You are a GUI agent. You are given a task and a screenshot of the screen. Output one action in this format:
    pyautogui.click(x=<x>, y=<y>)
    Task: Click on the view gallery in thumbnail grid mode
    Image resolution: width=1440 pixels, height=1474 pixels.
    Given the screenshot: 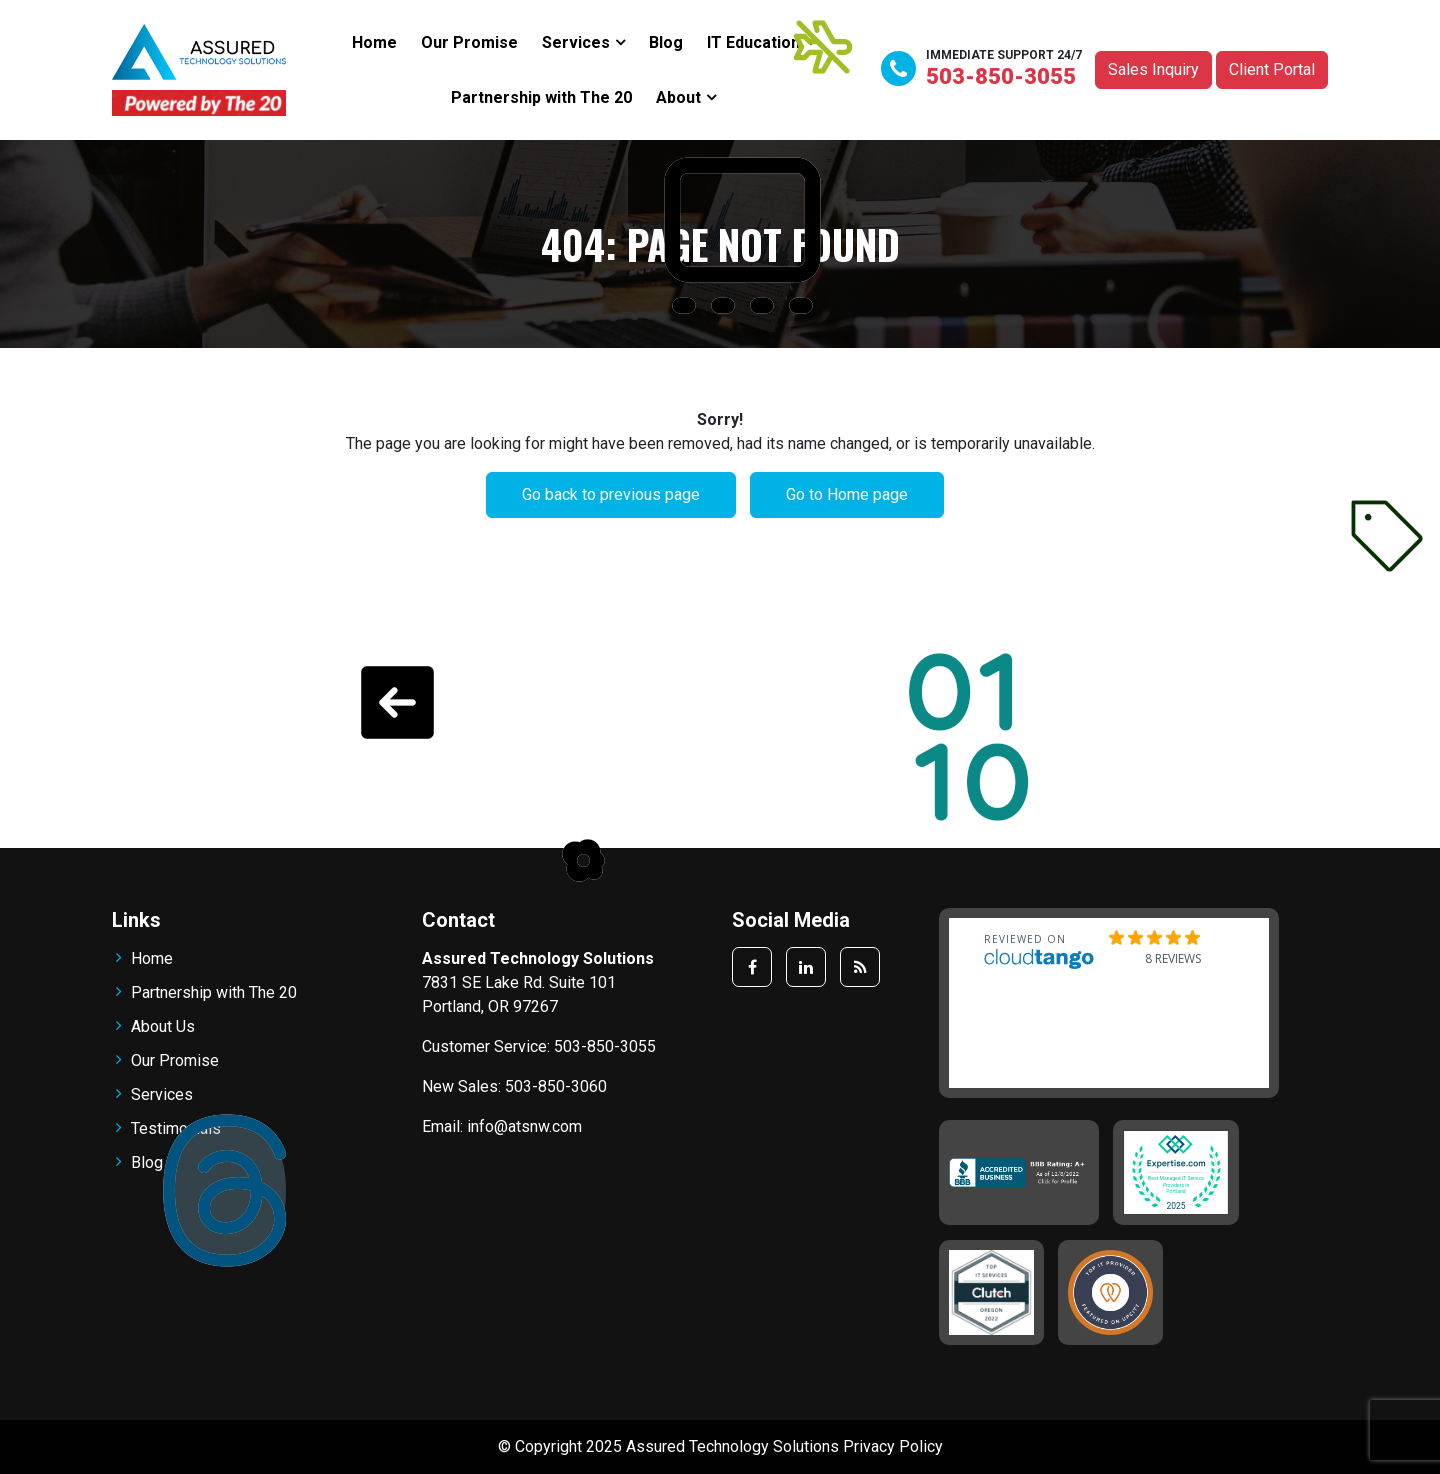 What is the action you would take?
    pyautogui.click(x=742, y=235)
    